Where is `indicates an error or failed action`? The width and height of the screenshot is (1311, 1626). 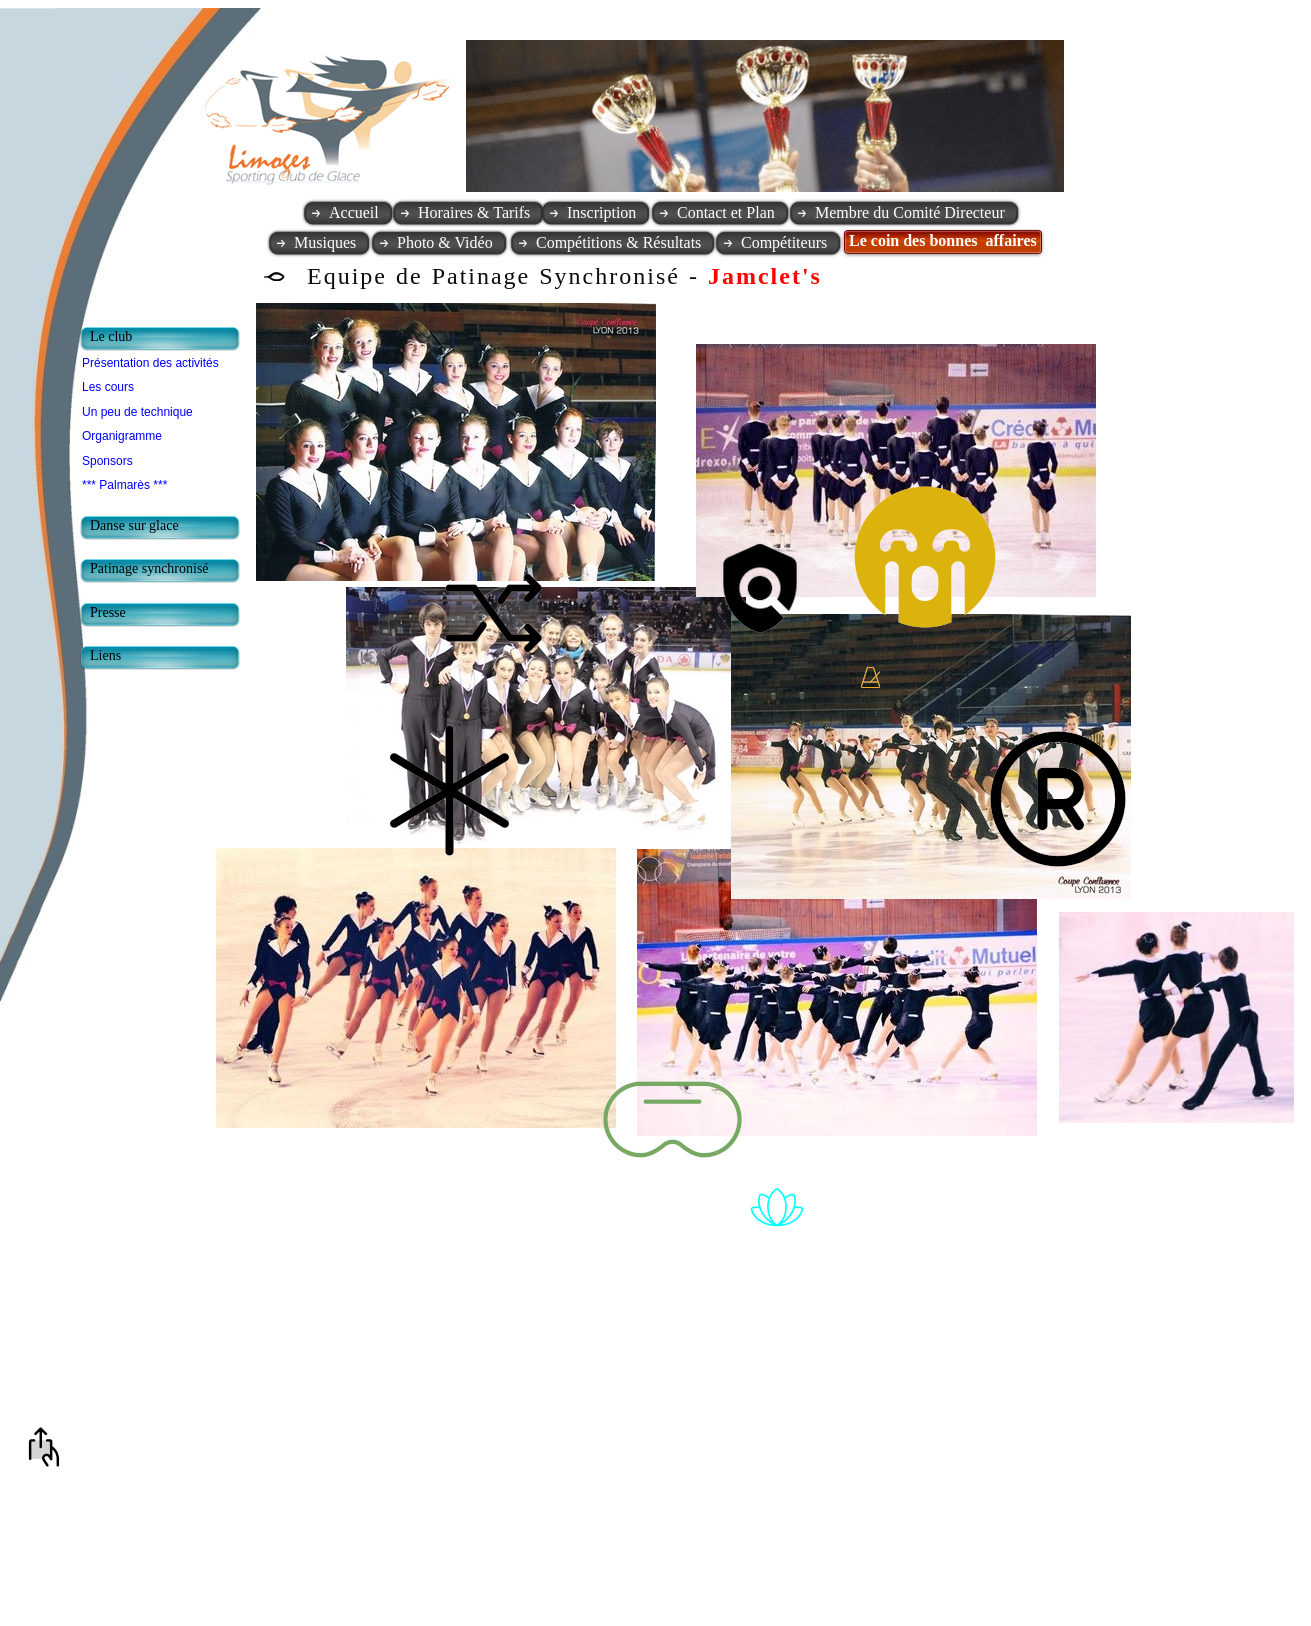 indicates an error or failed action is located at coordinates (925, 557).